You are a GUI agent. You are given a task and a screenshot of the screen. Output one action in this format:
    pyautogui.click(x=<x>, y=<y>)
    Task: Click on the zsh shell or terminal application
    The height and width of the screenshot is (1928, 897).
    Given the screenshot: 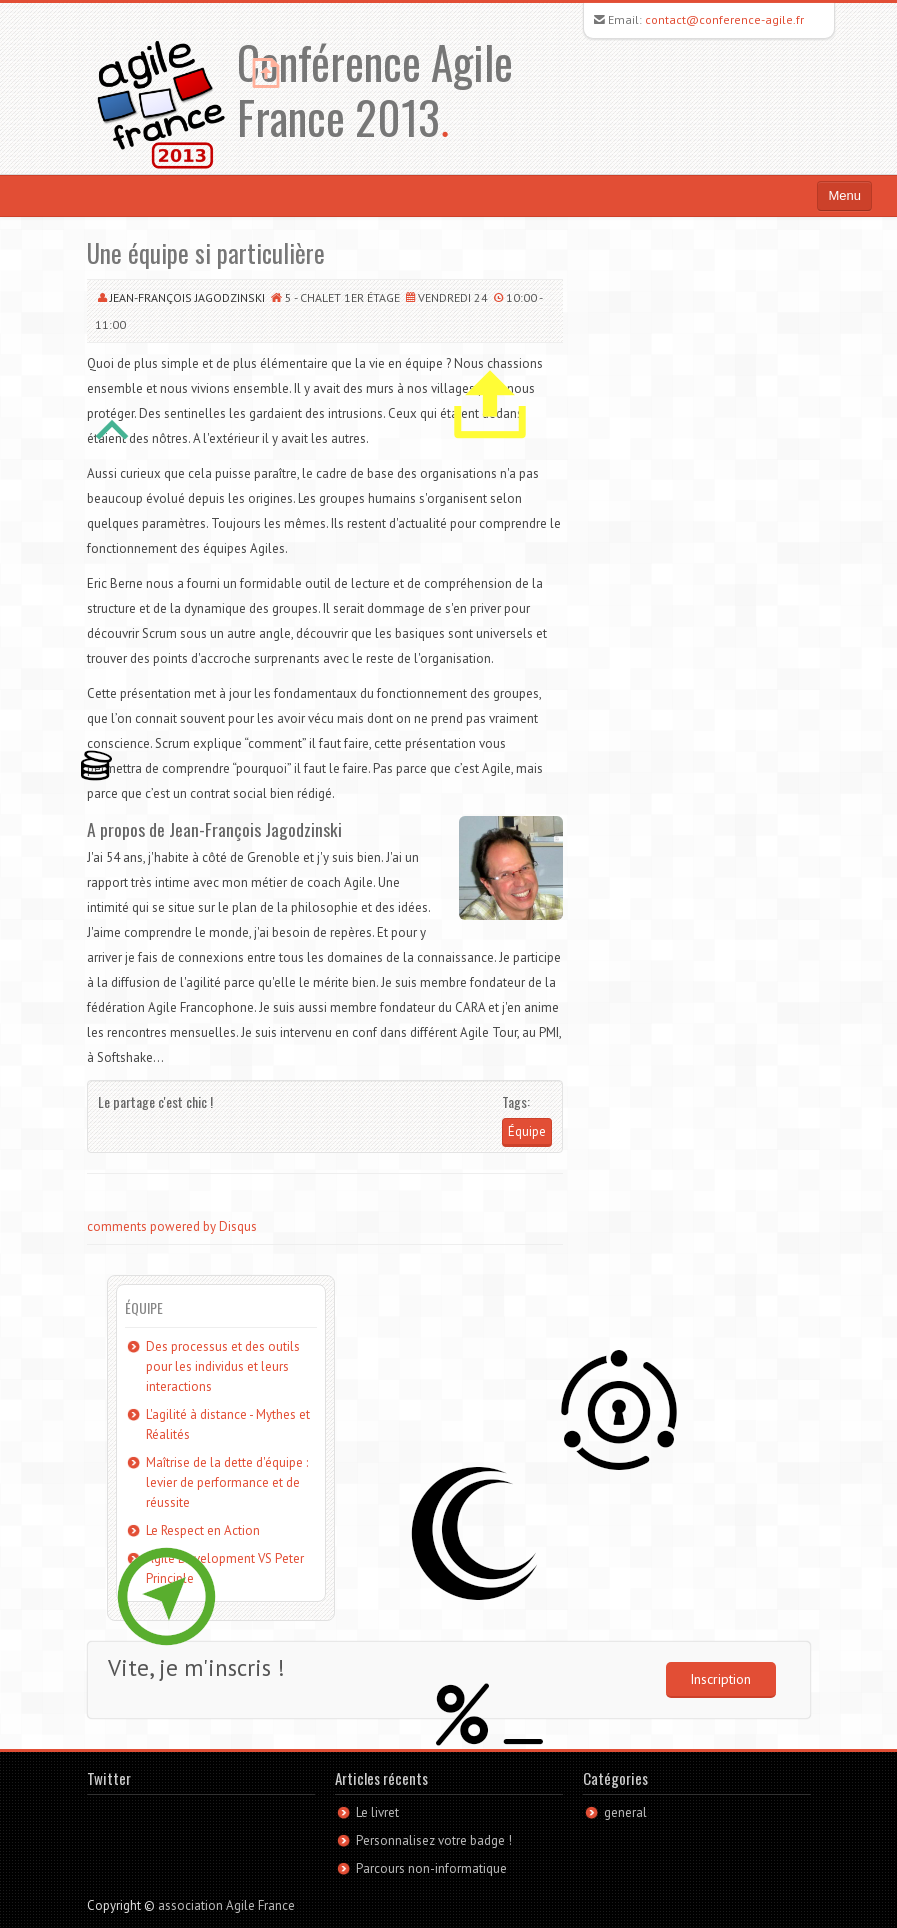 What is the action you would take?
    pyautogui.click(x=489, y=1714)
    